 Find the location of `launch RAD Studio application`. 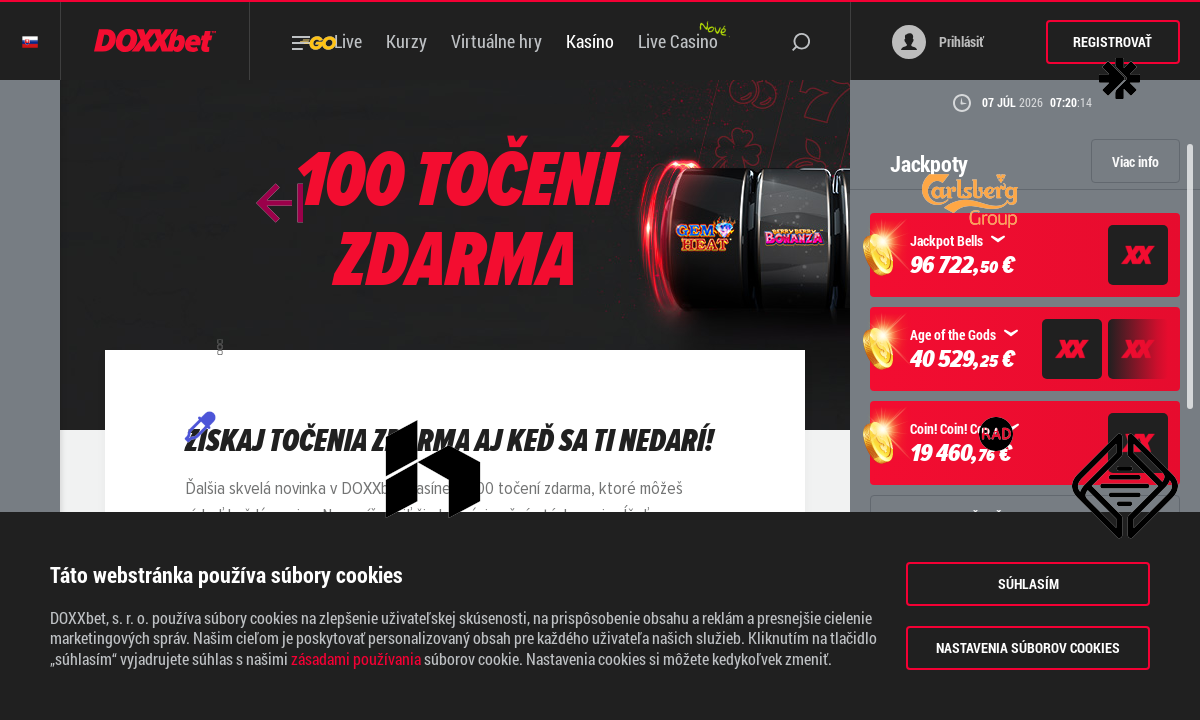

launch RAD Studio application is located at coordinates (996, 434).